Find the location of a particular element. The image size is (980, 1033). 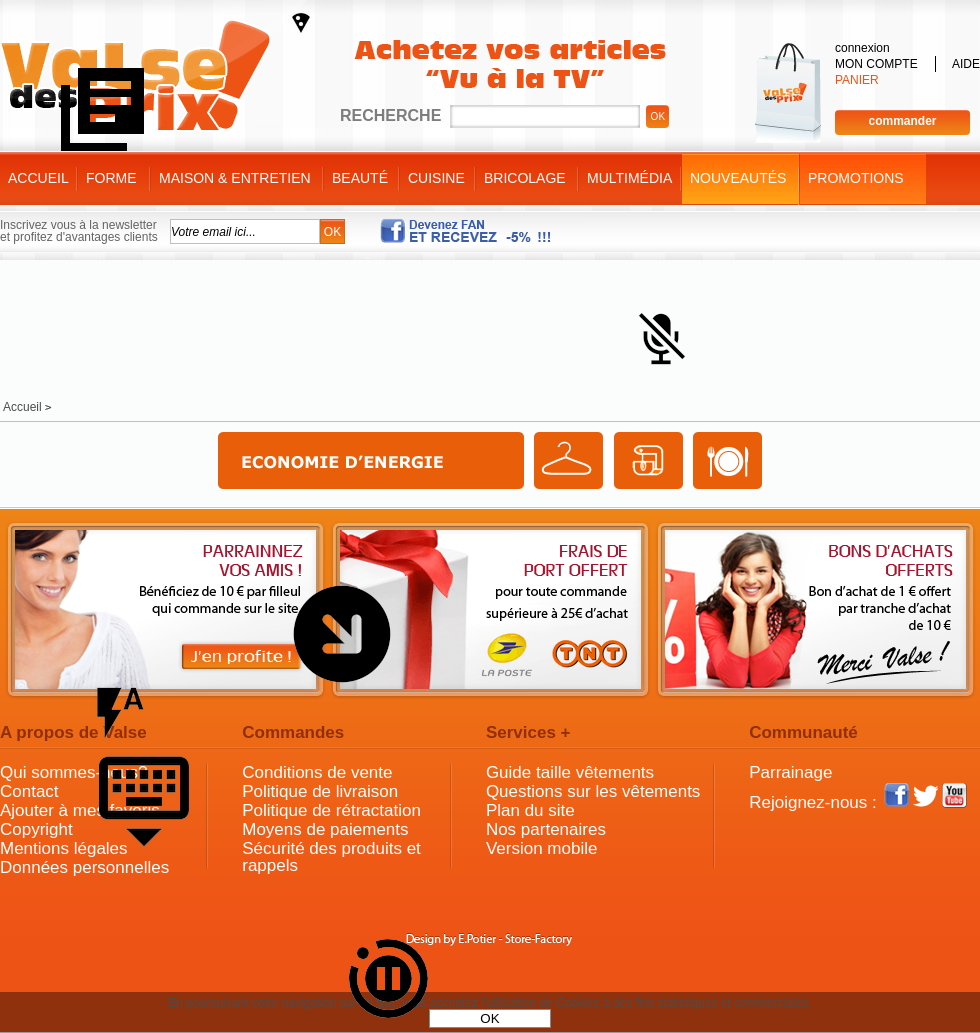

find nearby pizza restaurants is located at coordinates (301, 23).